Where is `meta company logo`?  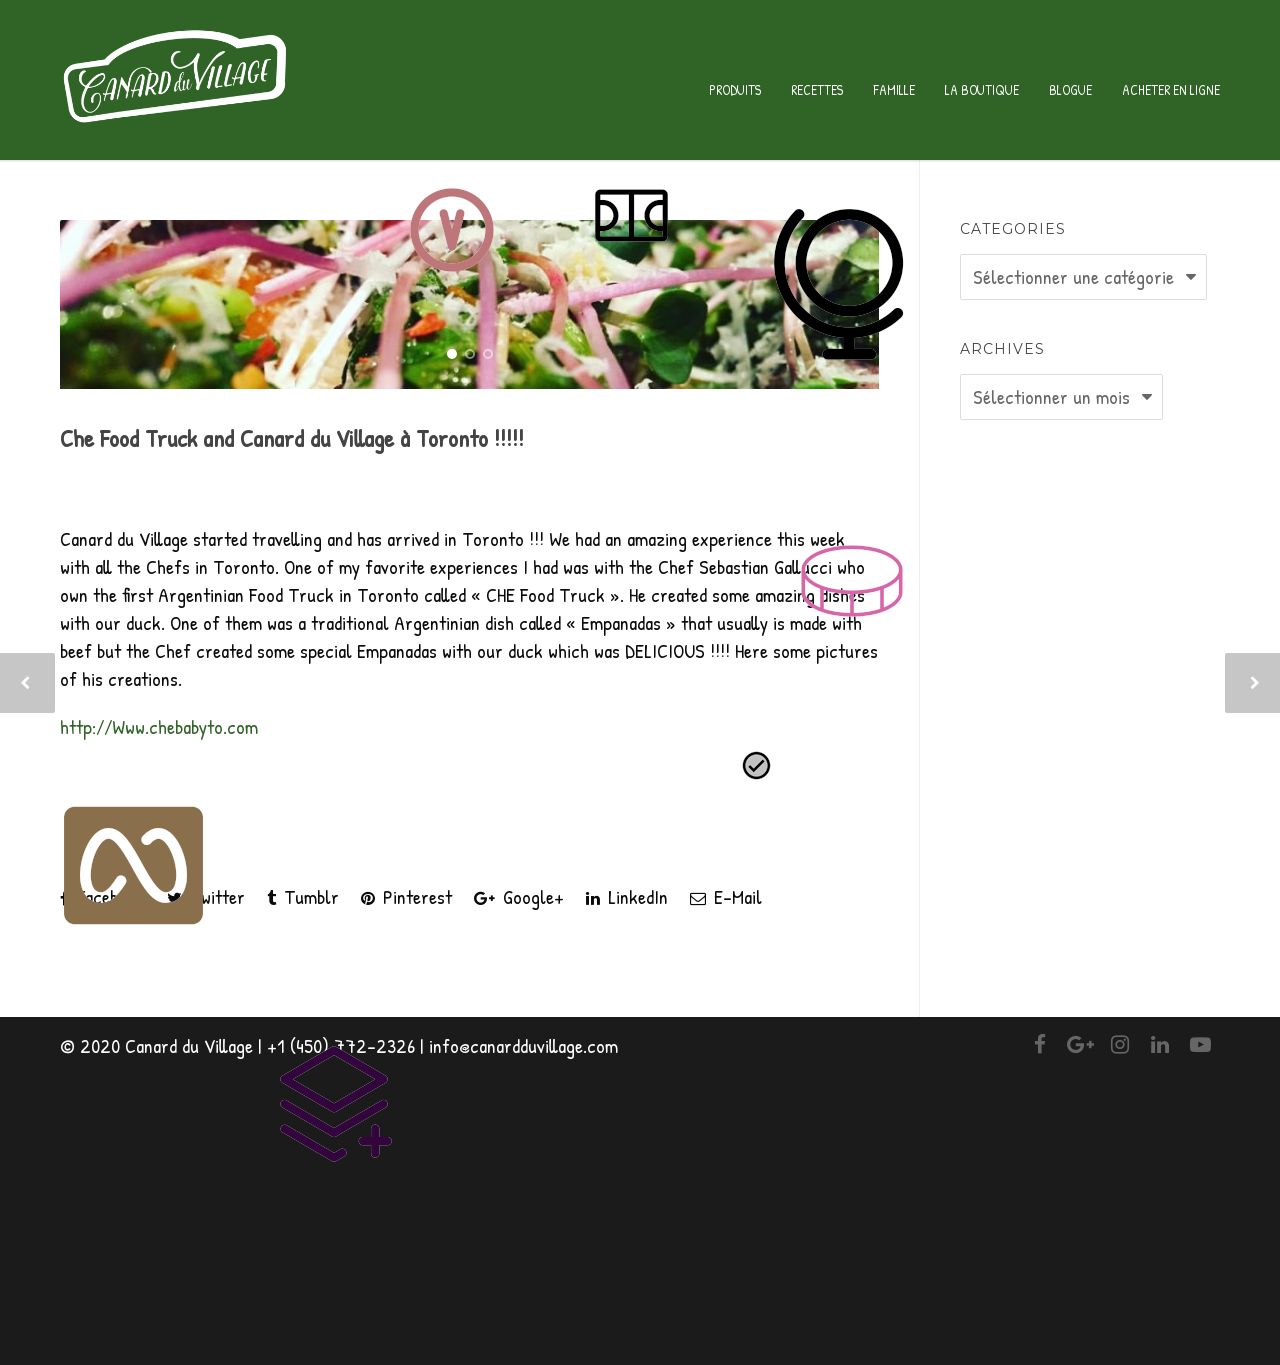 meta company logo is located at coordinates (133, 865).